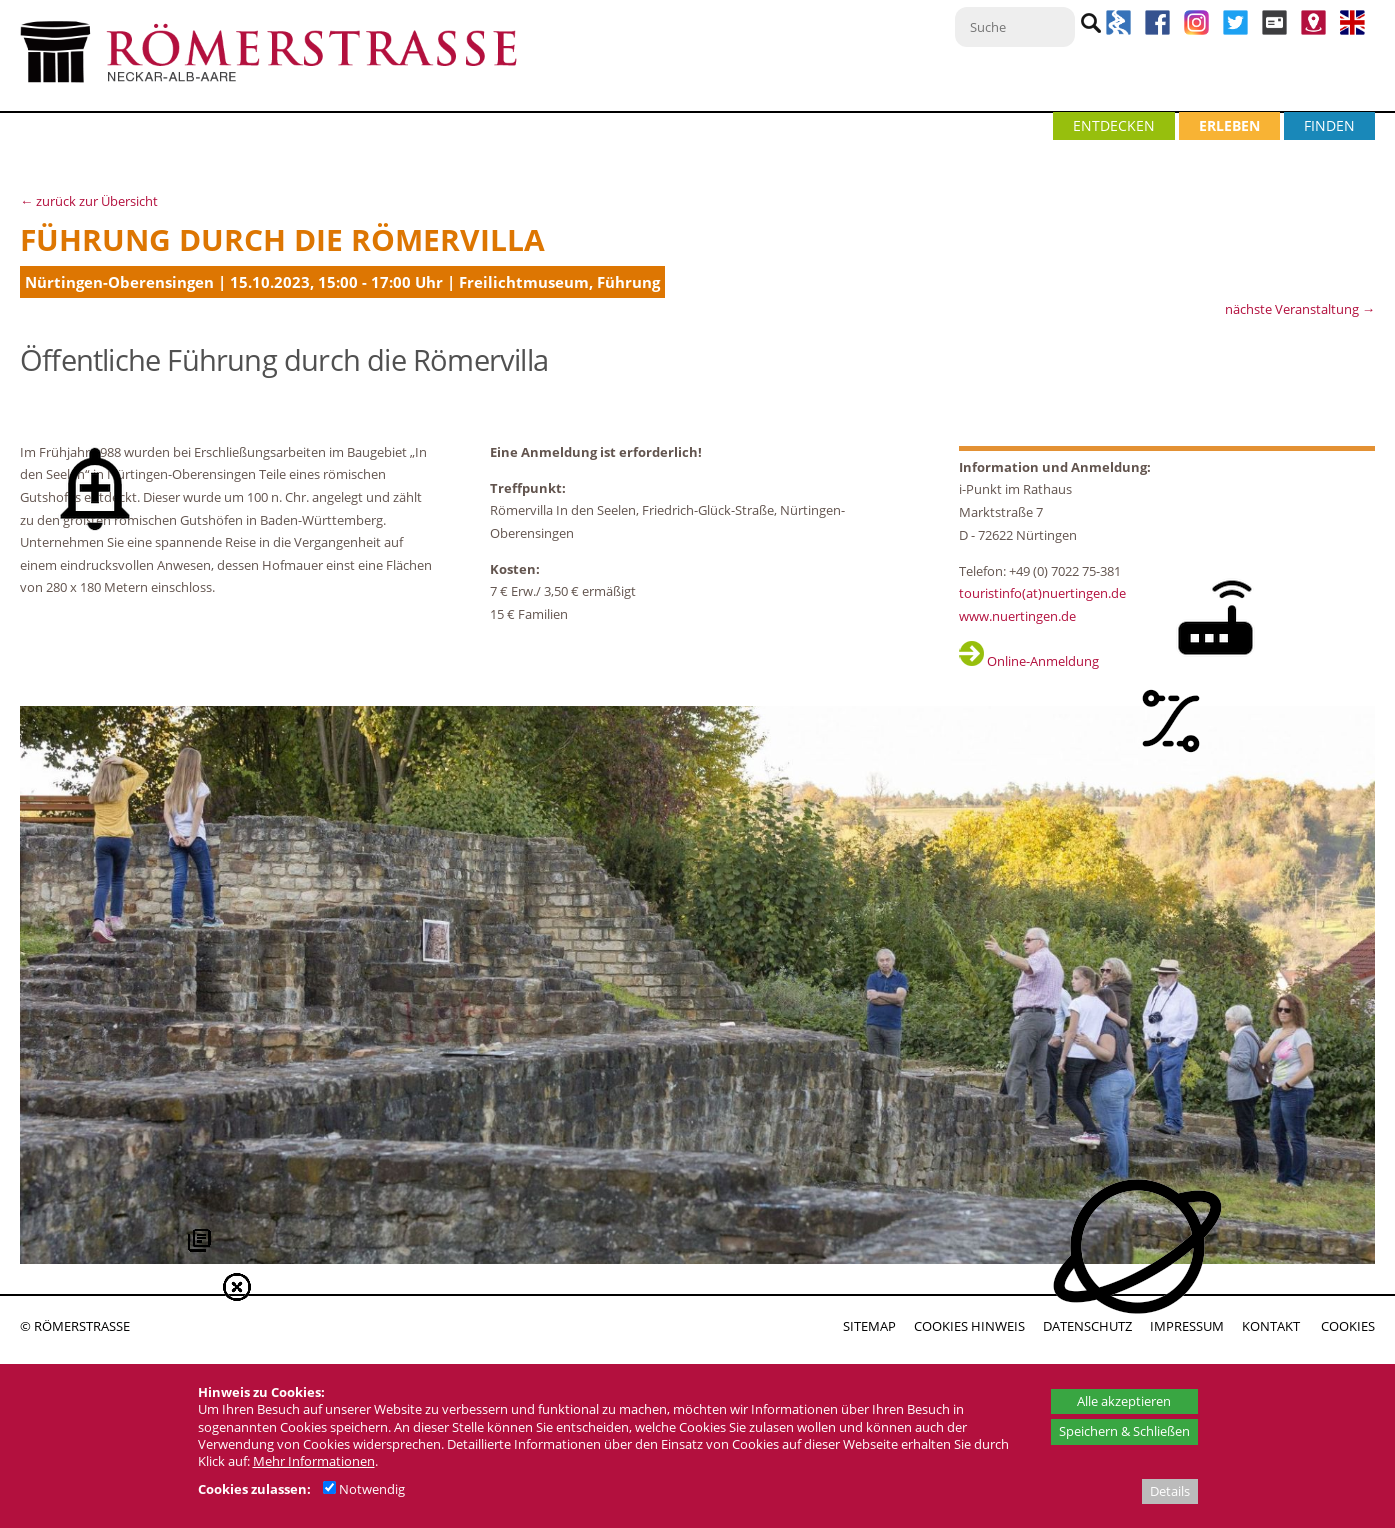 Image resolution: width=1395 pixels, height=1528 pixels. Describe the element at coordinates (1215, 617) in the screenshot. I see `access router or network settings` at that location.